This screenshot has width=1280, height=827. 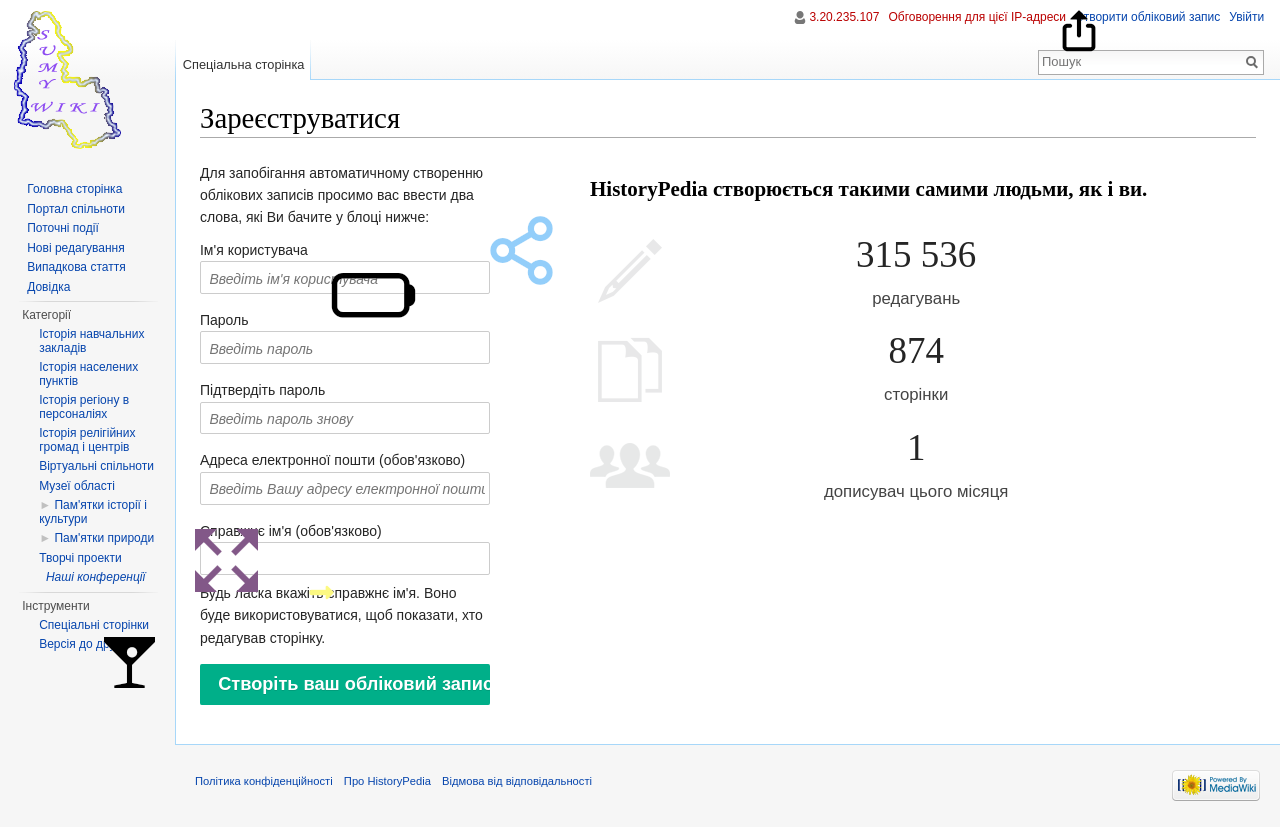 What do you see at coordinates (129, 662) in the screenshot?
I see `view drink menu or beverage options` at bounding box center [129, 662].